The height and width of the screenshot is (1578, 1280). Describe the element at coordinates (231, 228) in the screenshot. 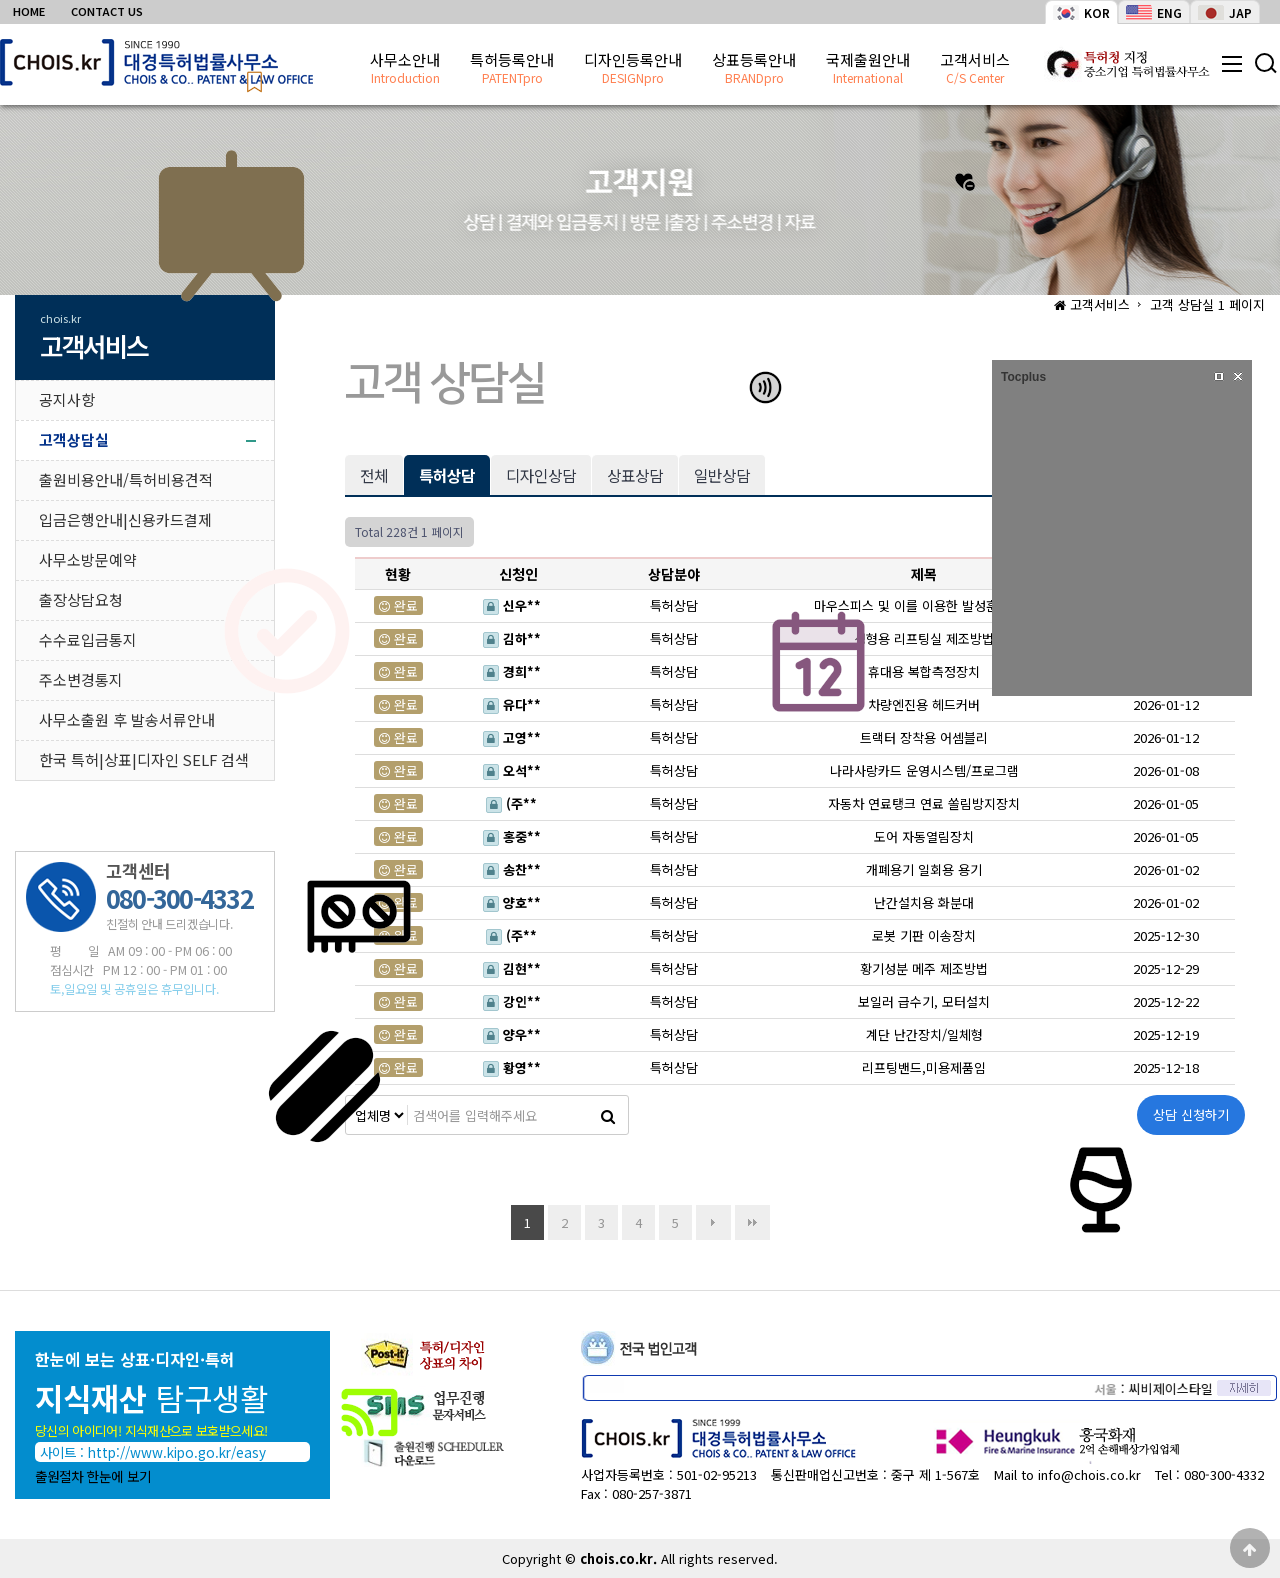

I see `start or view a presentation` at that location.